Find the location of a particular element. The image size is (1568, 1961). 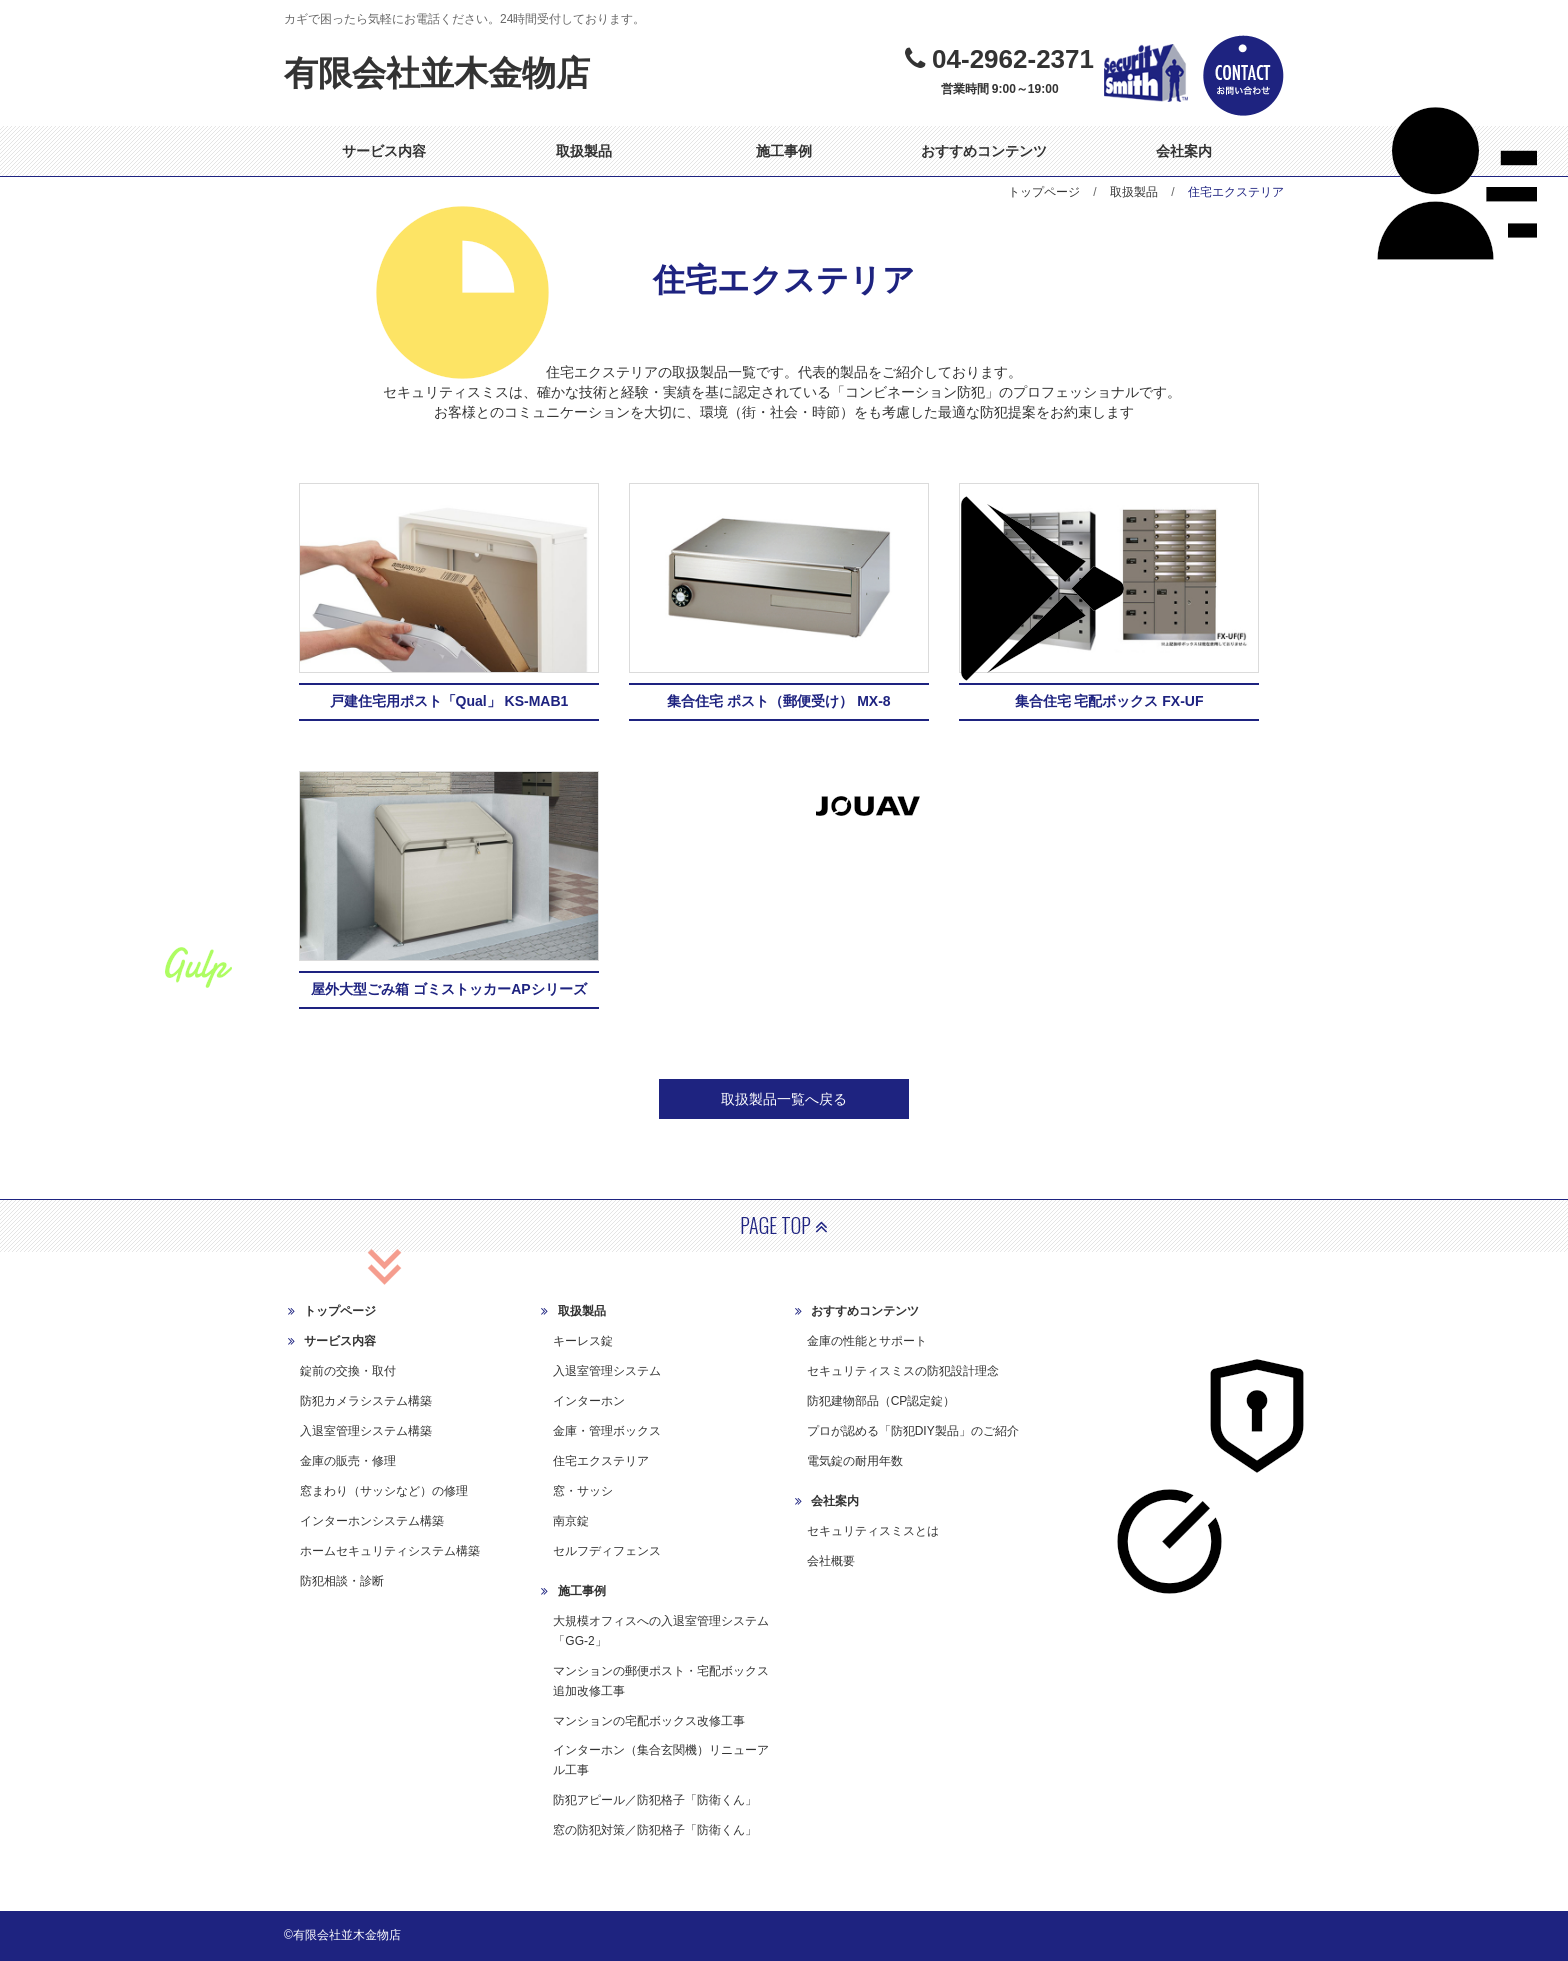

jouav company logo is located at coordinates (868, 806).